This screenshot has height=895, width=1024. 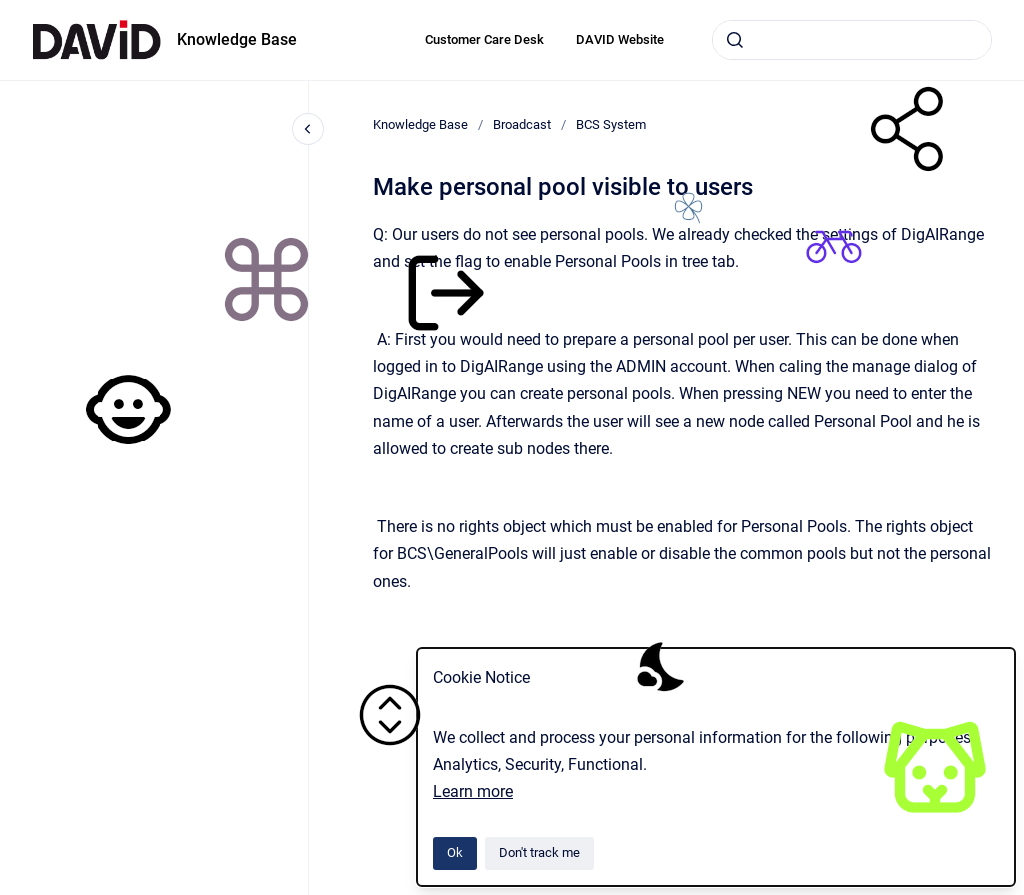 I want to click on access keyboard shortcuts, so click(x=266, y=279).